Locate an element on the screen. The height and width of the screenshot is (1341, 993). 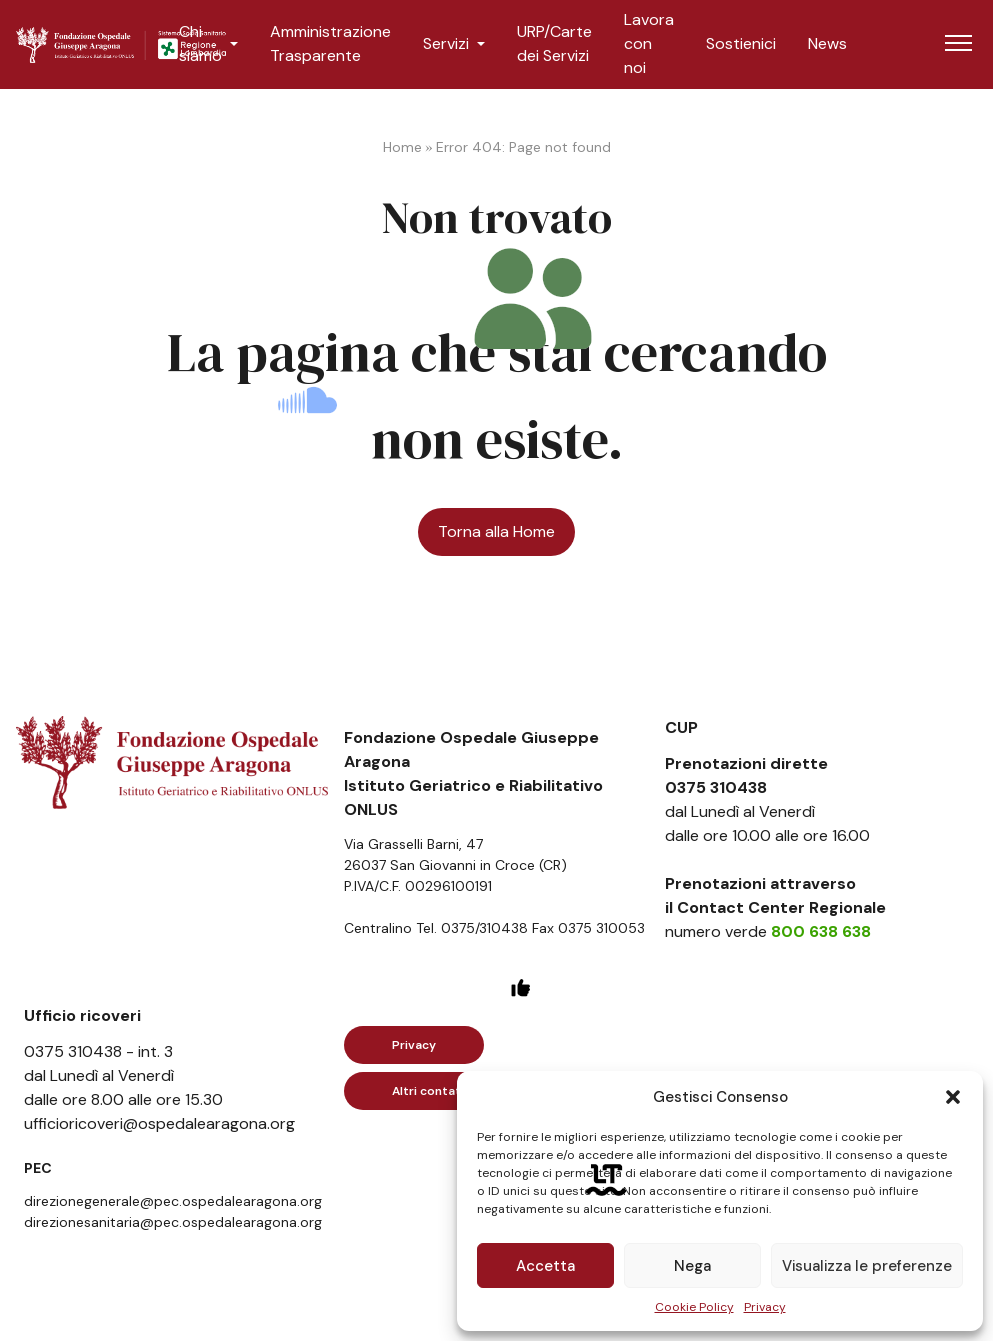
like or upvote content is located at coordinates (521, 988).